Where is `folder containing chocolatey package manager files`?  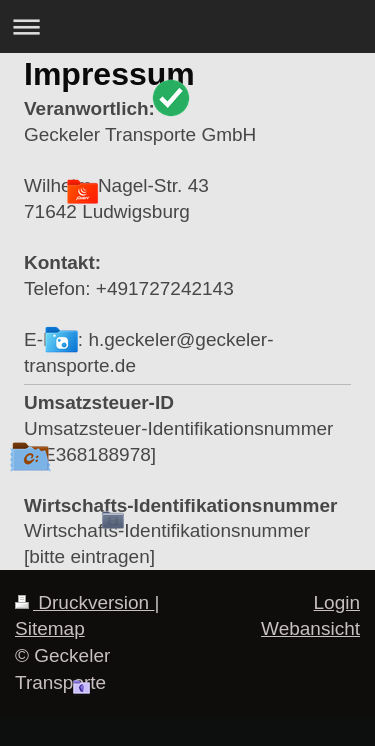 folder containing chocolatey package manager files is located at coordinates (30, 457).